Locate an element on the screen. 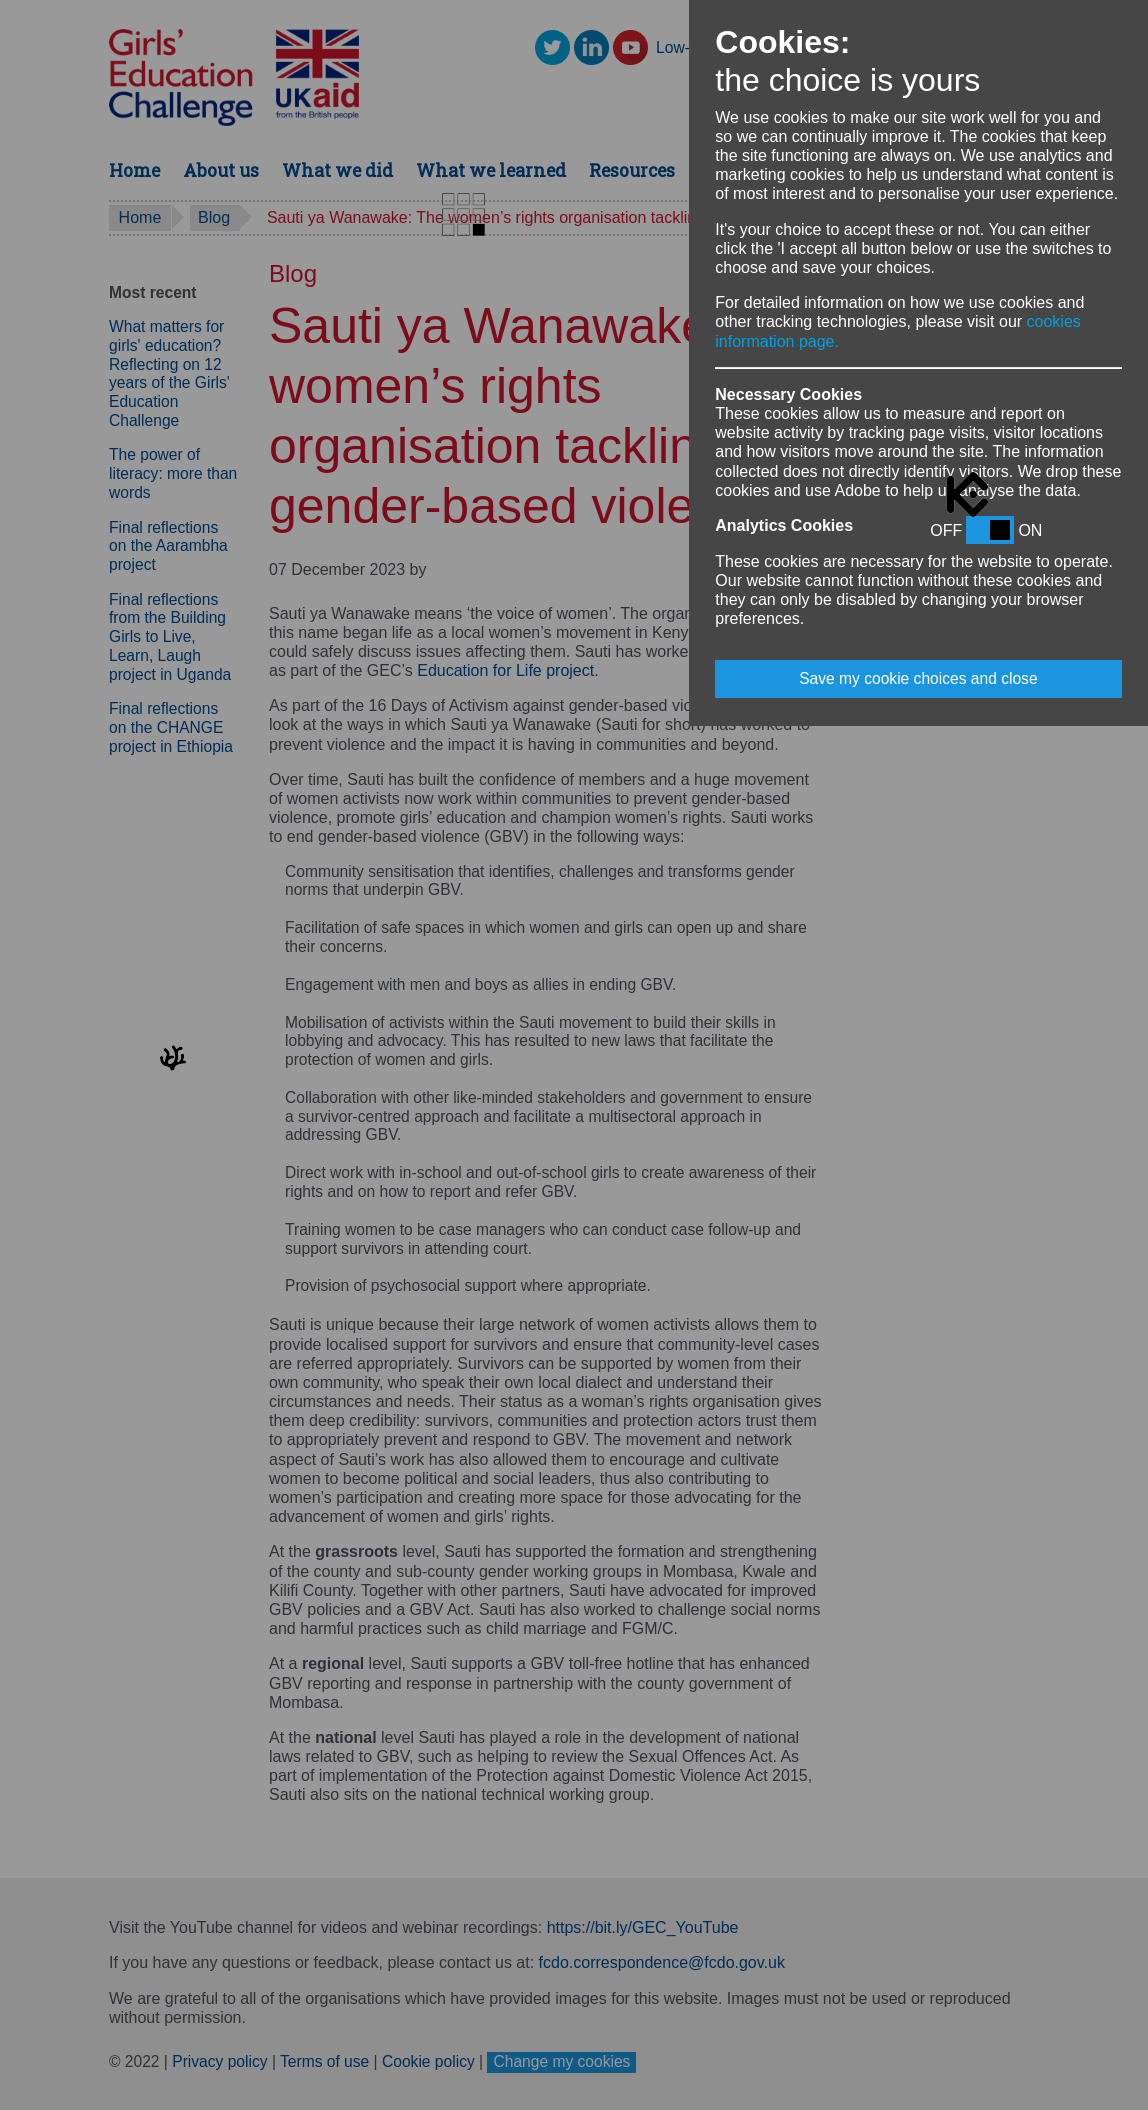 The image size is (1148, 2110). büromöbelexperte brand logo is located at coordinates (463, 214).